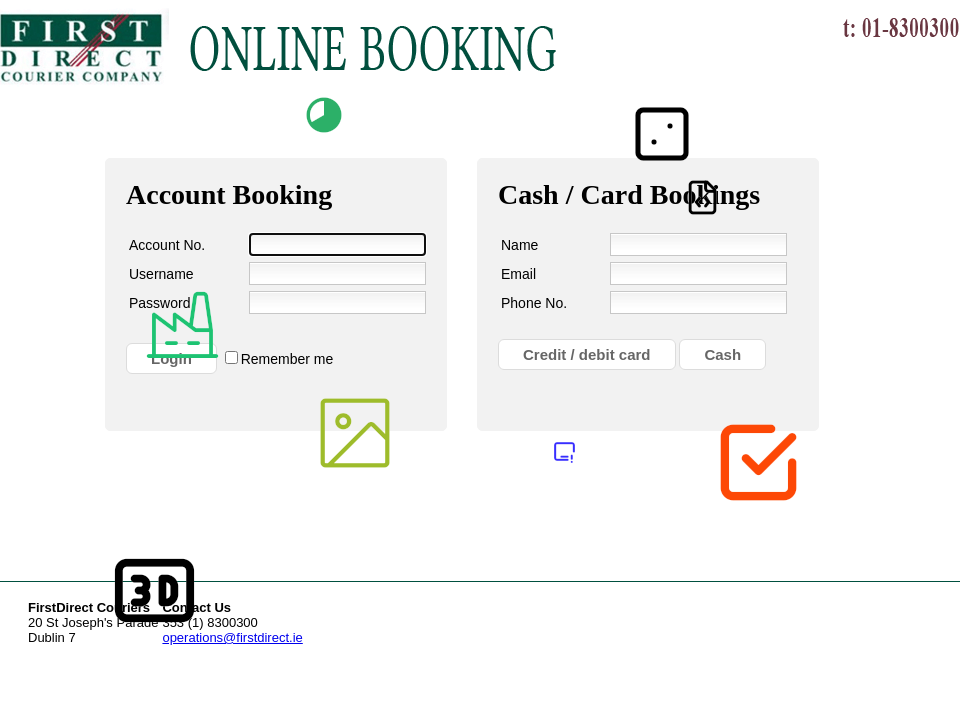 The width and height of the screenshot is (960, 720). What do you see at coordinates (355, 433) in the screenshot?
I see `view or open an image file` at bounding box center [355, 433].